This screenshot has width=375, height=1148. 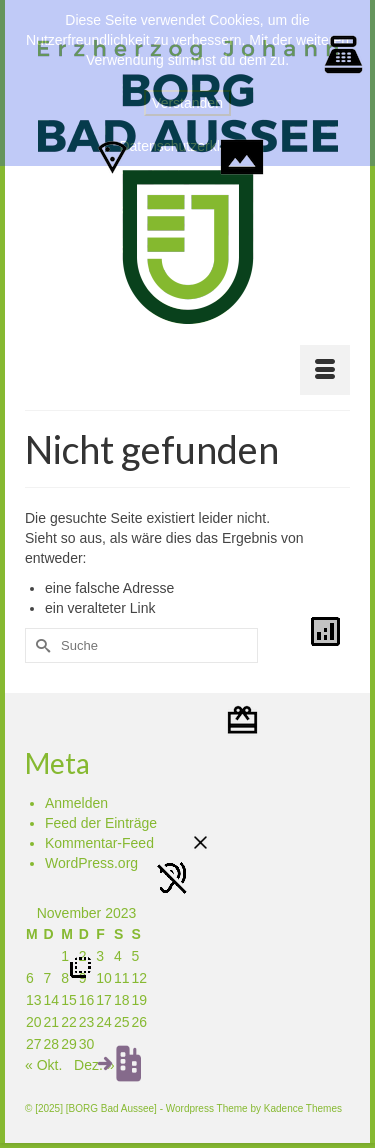 I want to click on find nearby pizza restaurants, so click(x=112, y=157).